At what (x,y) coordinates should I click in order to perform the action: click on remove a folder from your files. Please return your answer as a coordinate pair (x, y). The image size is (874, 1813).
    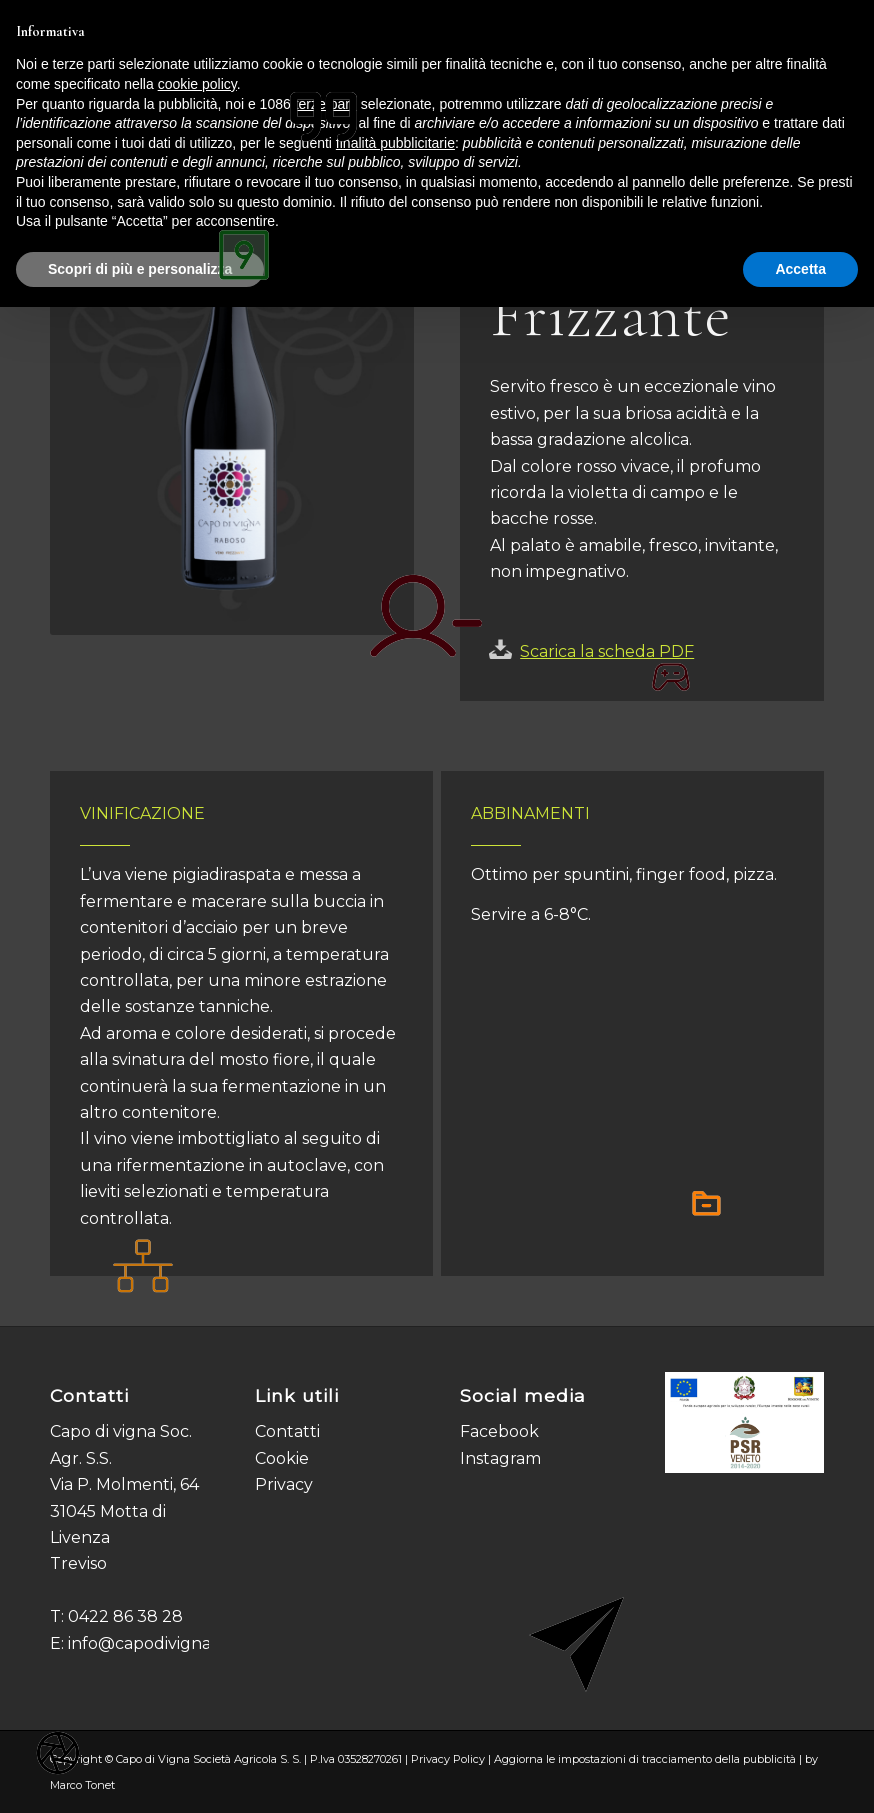
    Looking at the image, I should click on (706, 1203).